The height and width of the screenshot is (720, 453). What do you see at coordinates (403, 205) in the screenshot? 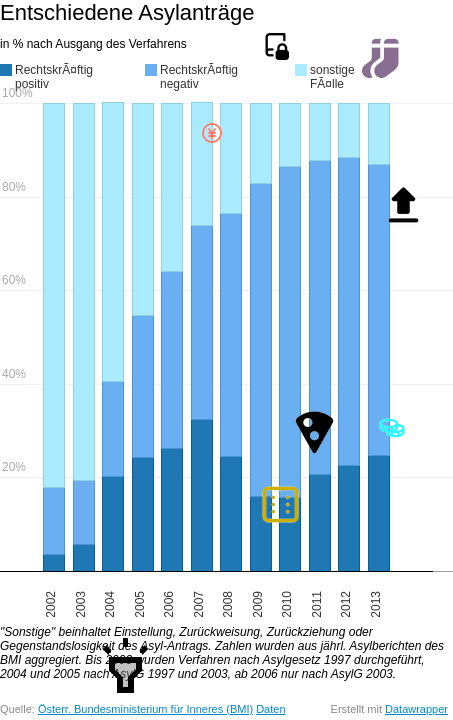
I see `upload a file from your device` at bounding box center [403, 205].